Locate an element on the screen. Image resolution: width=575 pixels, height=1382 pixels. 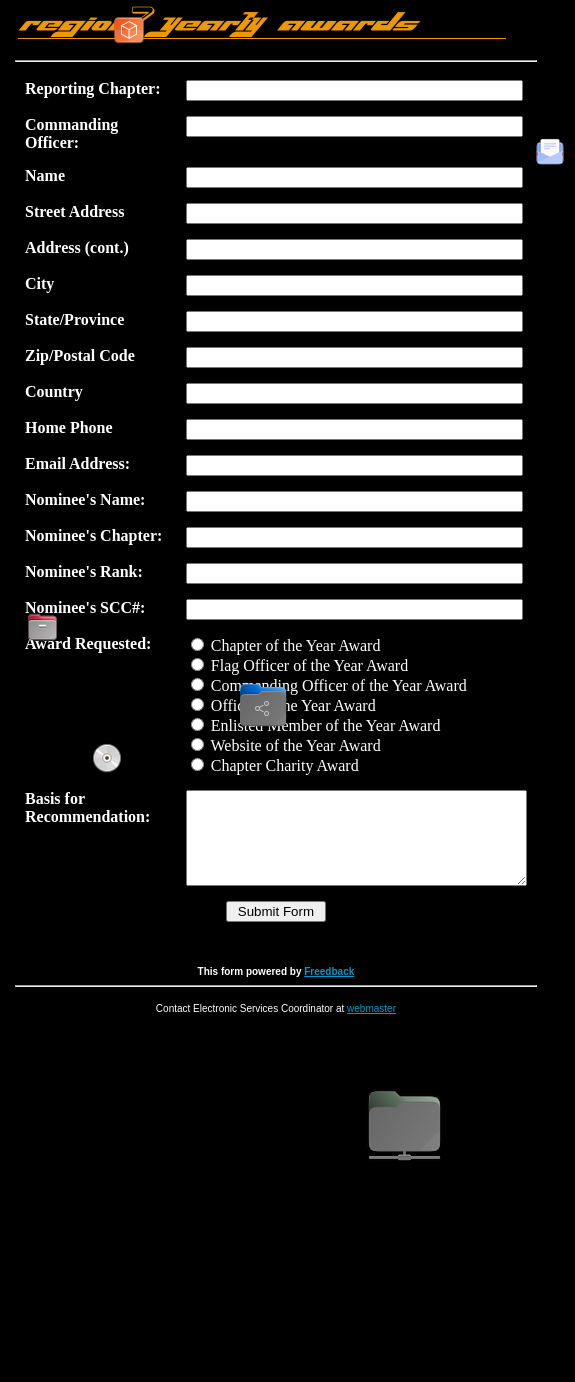
open a Blender 3D project file is located at coordinates (129, 29).